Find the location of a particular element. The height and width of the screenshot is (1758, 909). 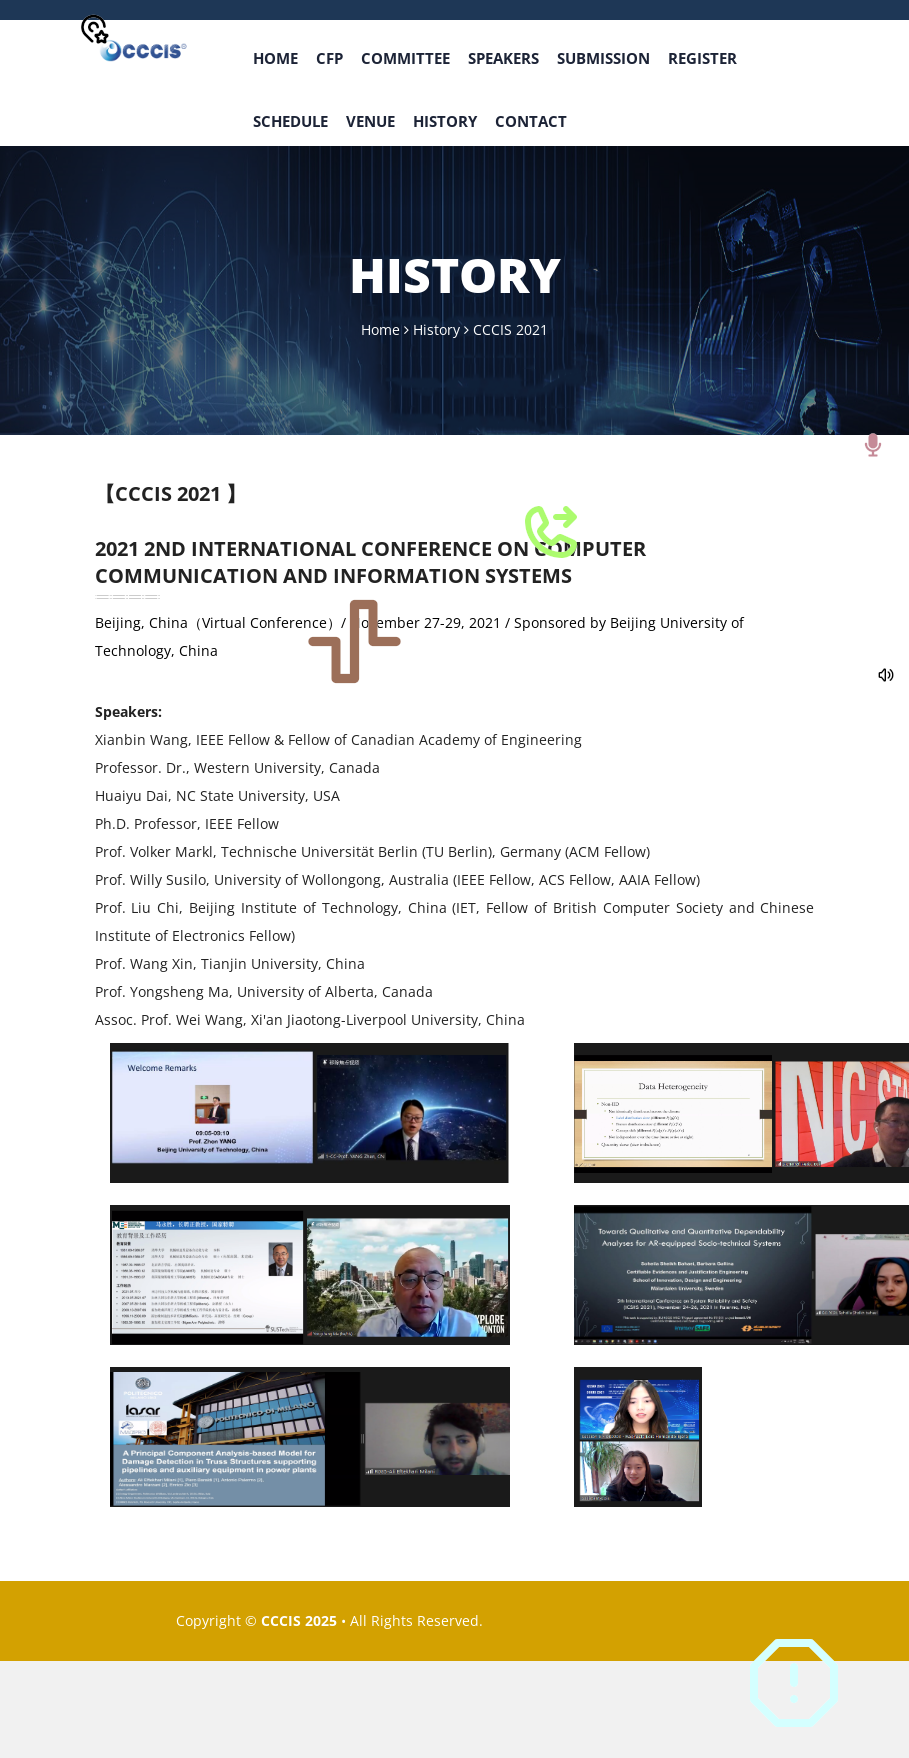

tap to start voice recording is located at coordinates (873, 445).